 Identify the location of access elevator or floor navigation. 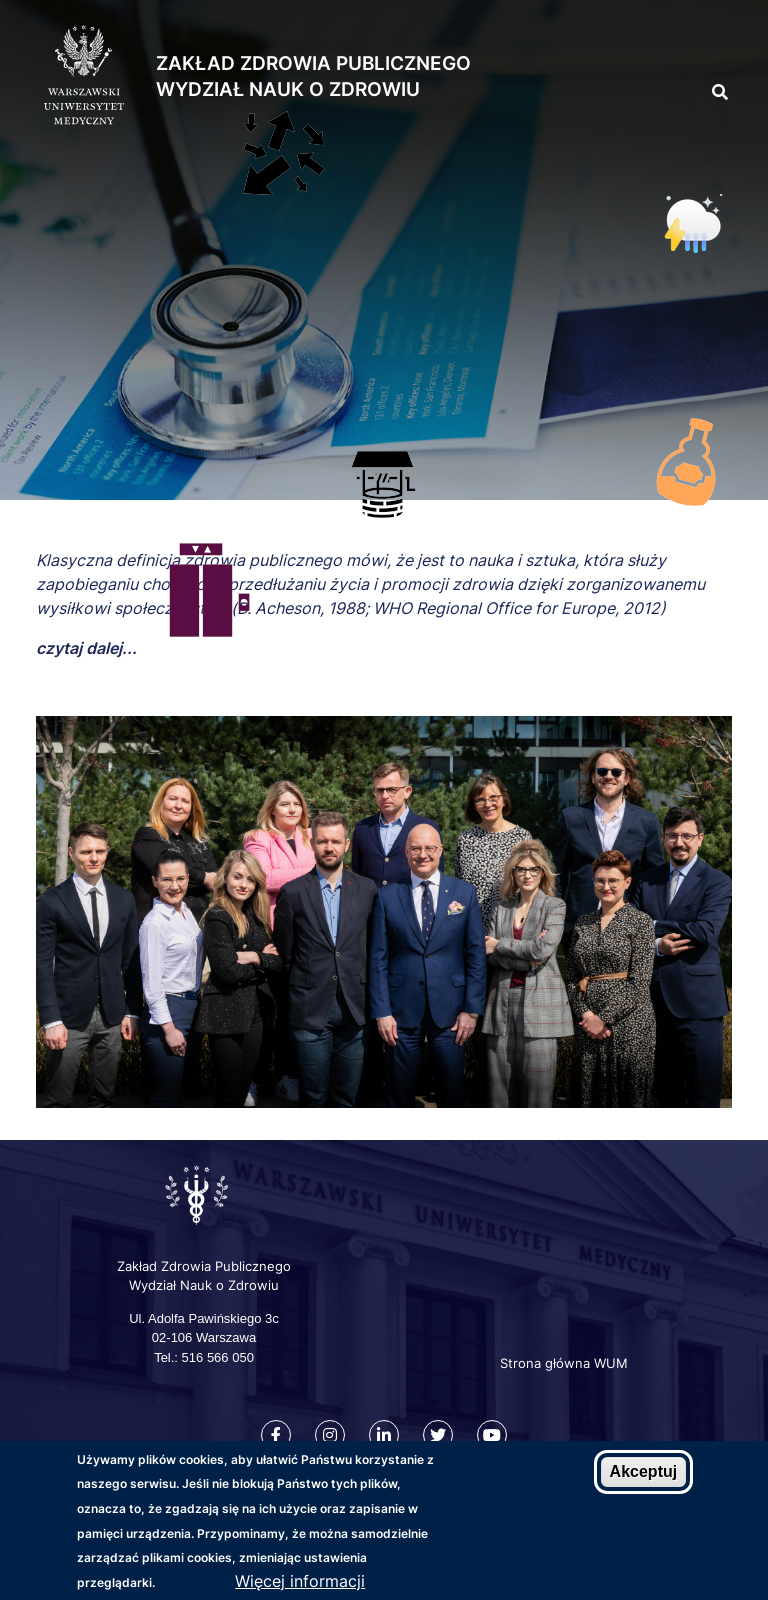
(201, 589).